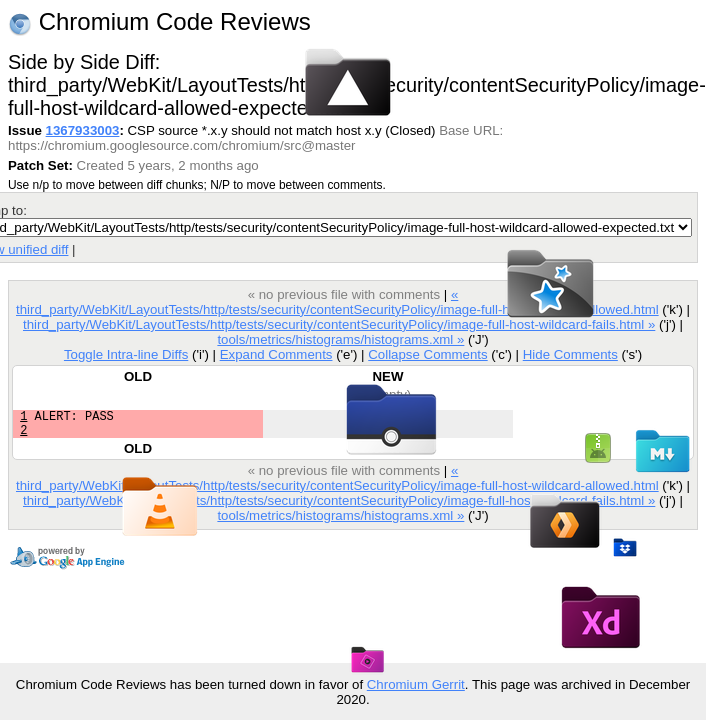  What do you see at coordinates (367, 660) in the screenshot?
I see `open Adobe Premiere Elements project folder` at bounding box center [367, 660].